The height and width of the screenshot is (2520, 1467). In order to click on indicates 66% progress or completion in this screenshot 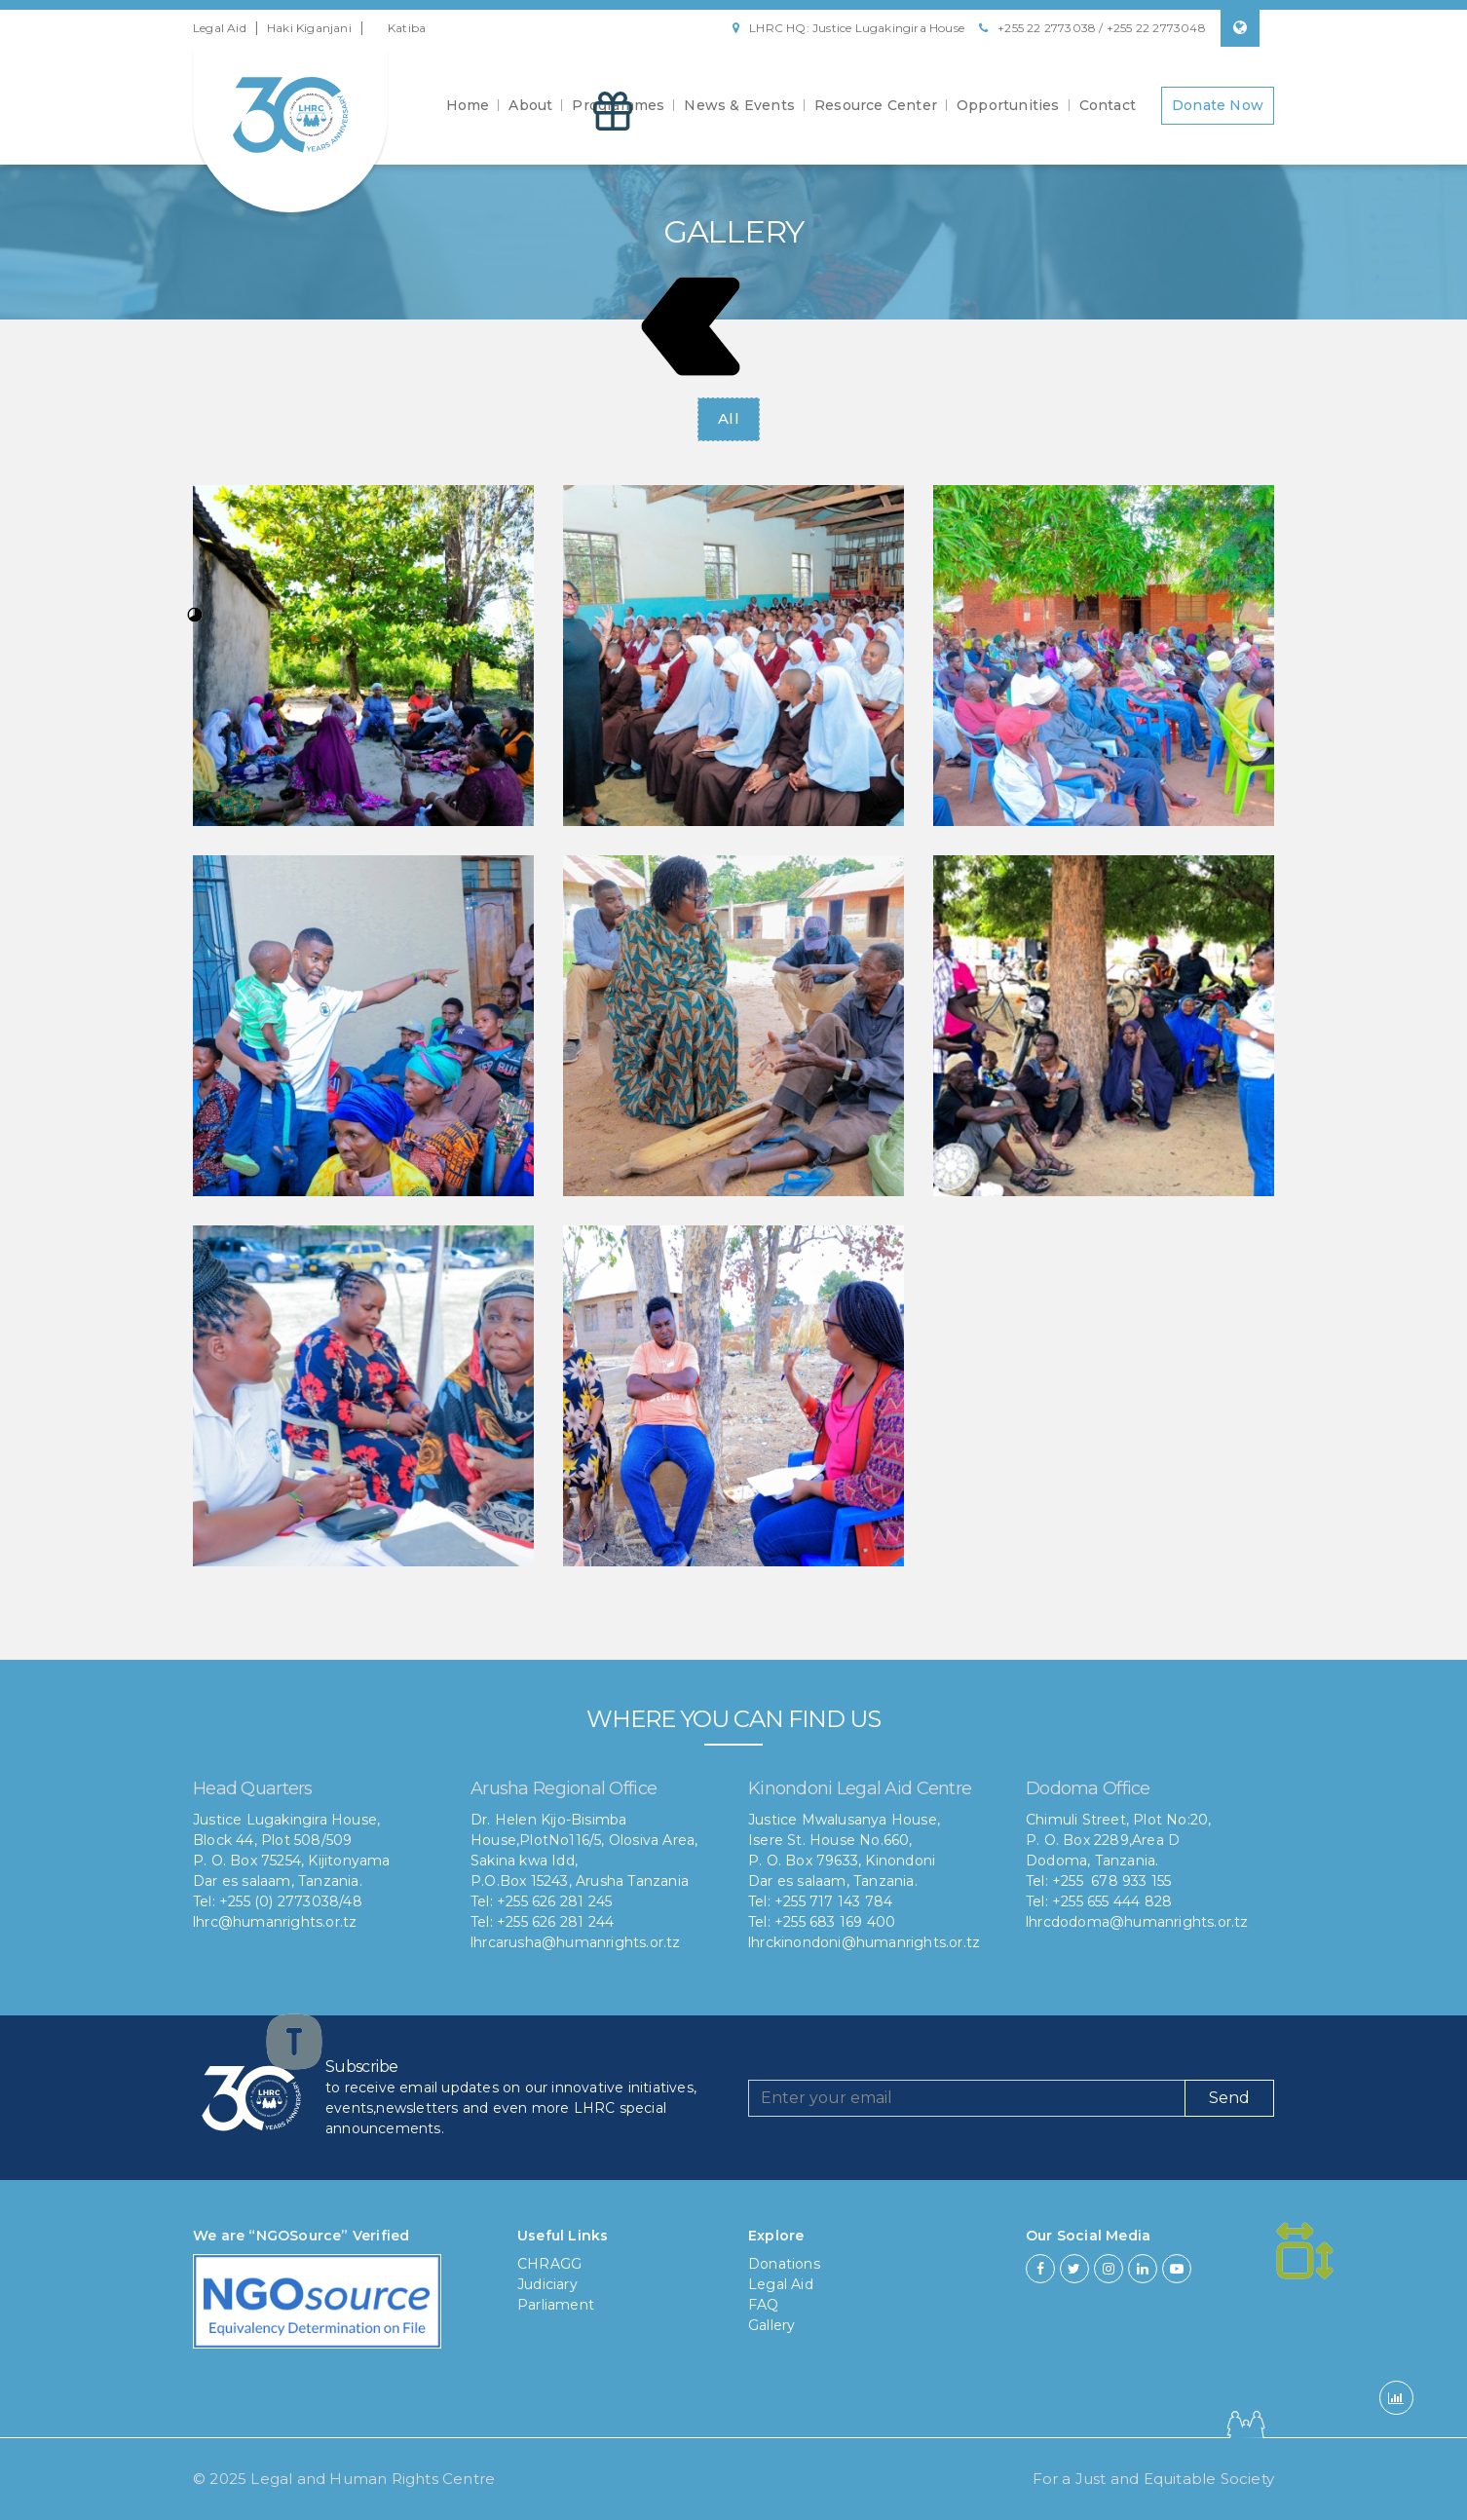, I will do `click(195, 615)`.